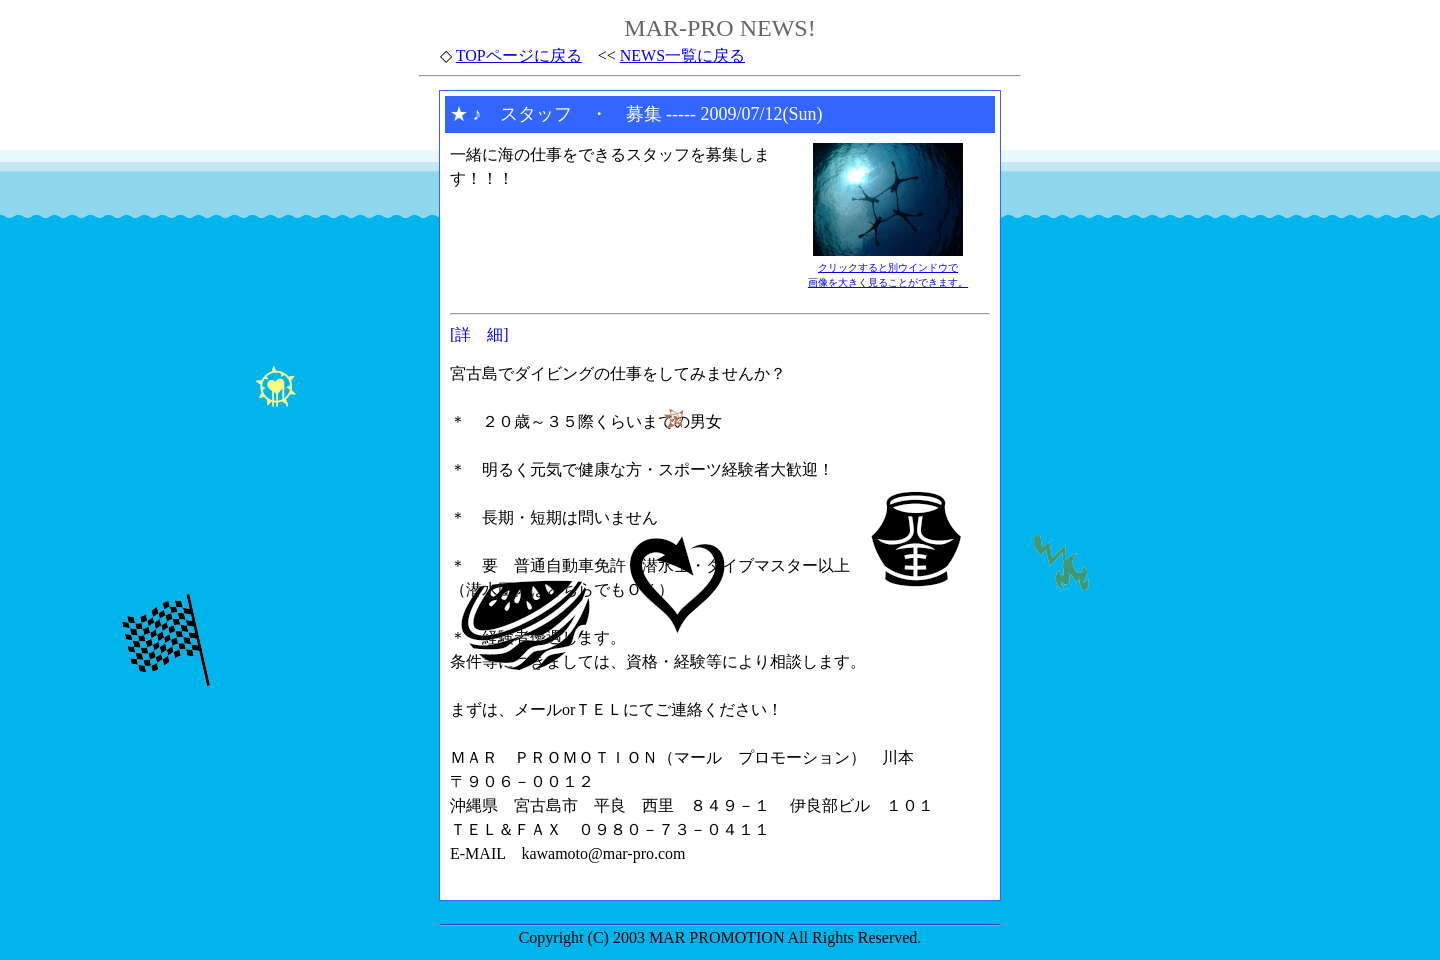 The width and height of the screenshot is (1440, 960). Describe the element at coordinates (525, 625) in the screenshot. I see `select watermelon flavor or ingredient` at that location.